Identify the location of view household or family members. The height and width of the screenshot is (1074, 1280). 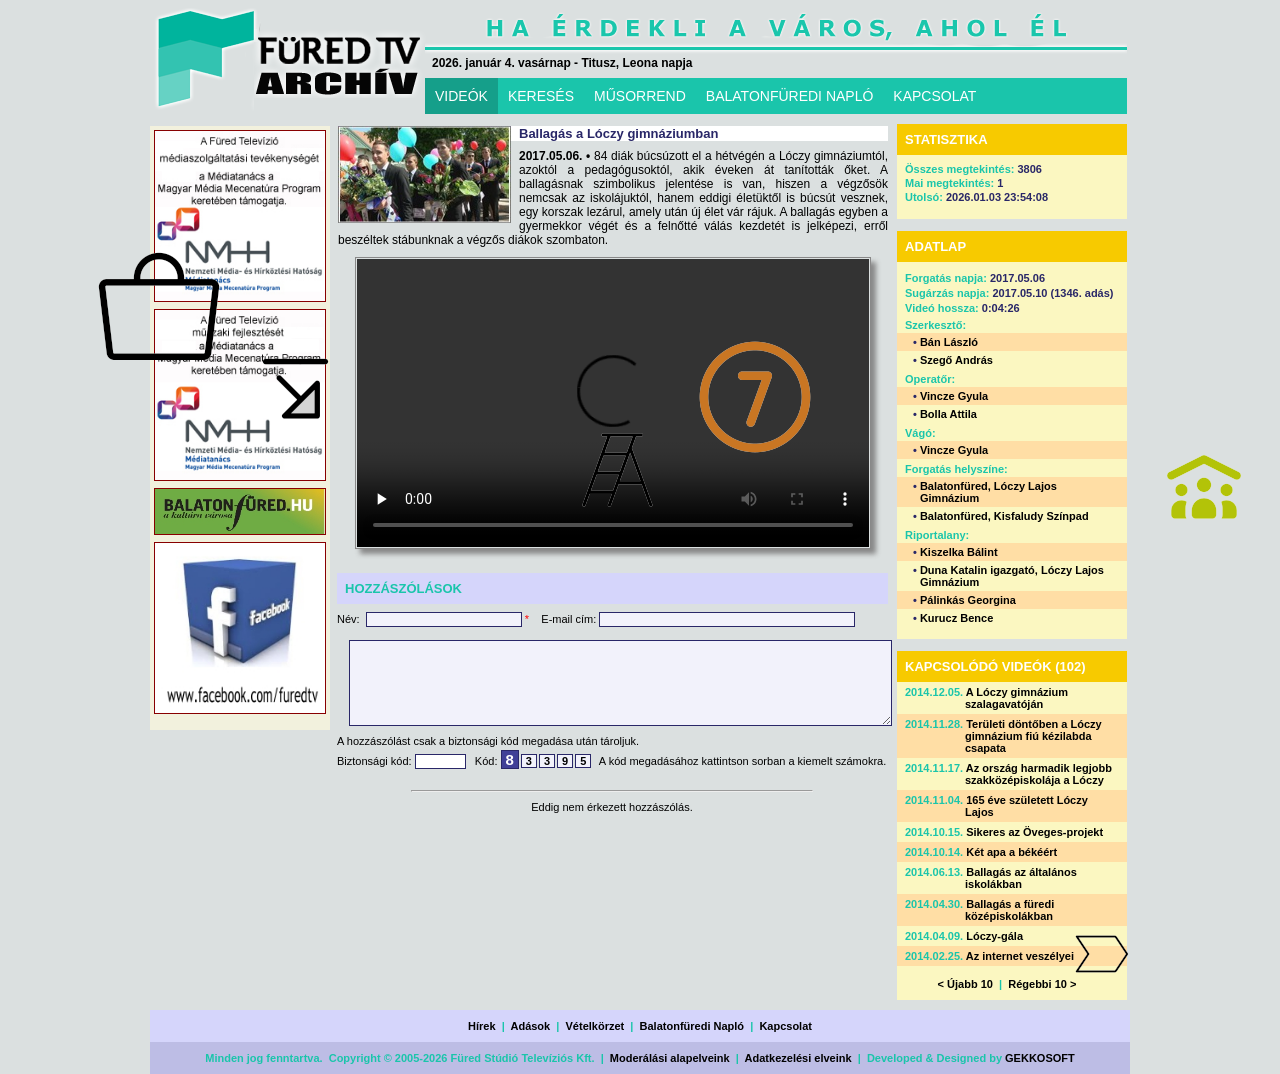
(1204, 490).